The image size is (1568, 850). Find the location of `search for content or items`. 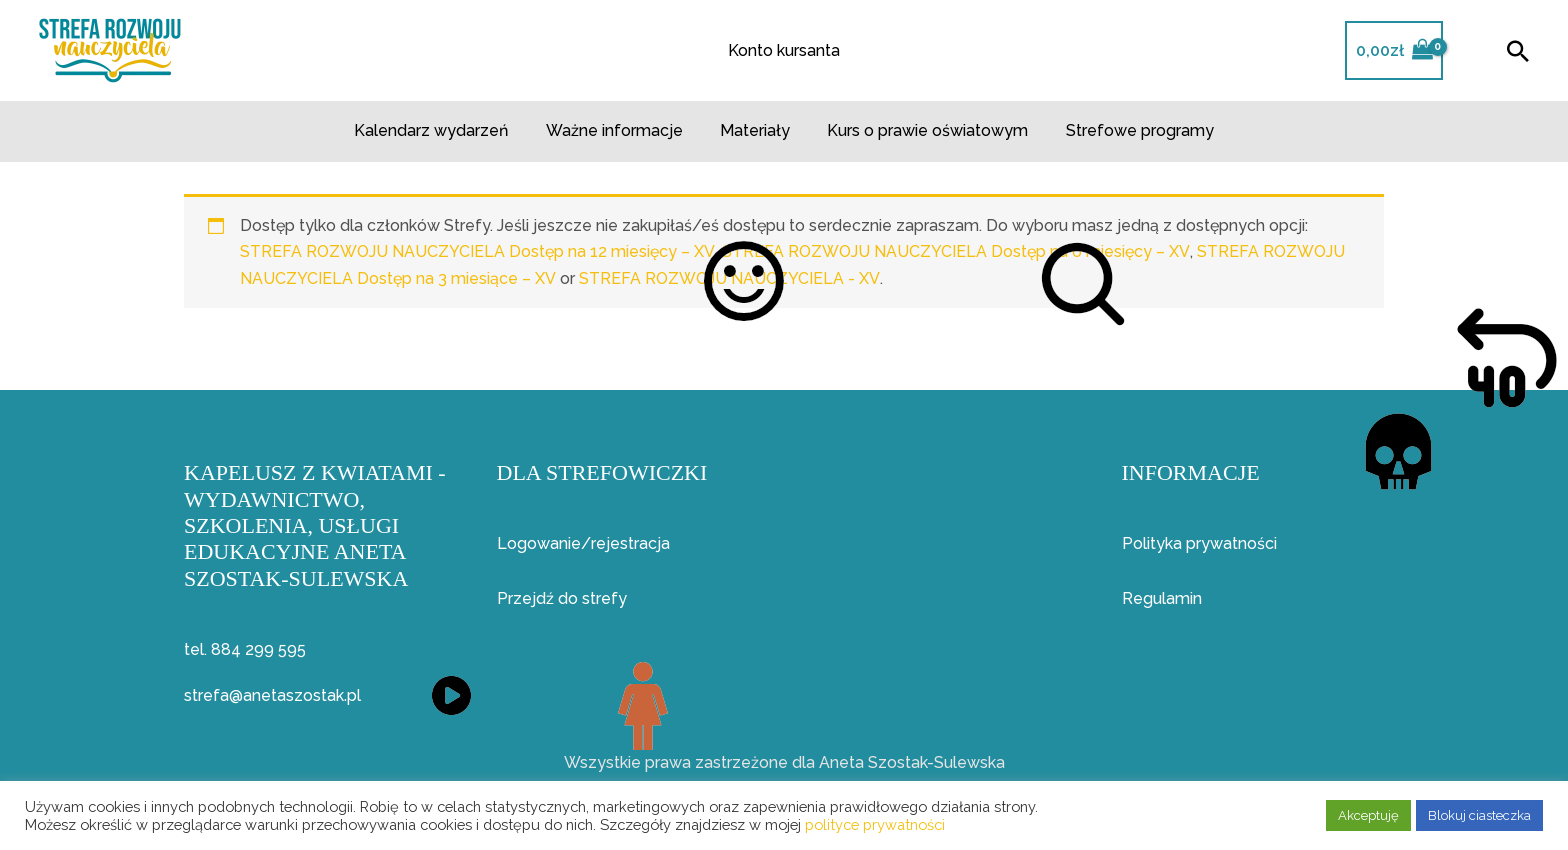

search for content or items is located at coordinates (1083, 284).